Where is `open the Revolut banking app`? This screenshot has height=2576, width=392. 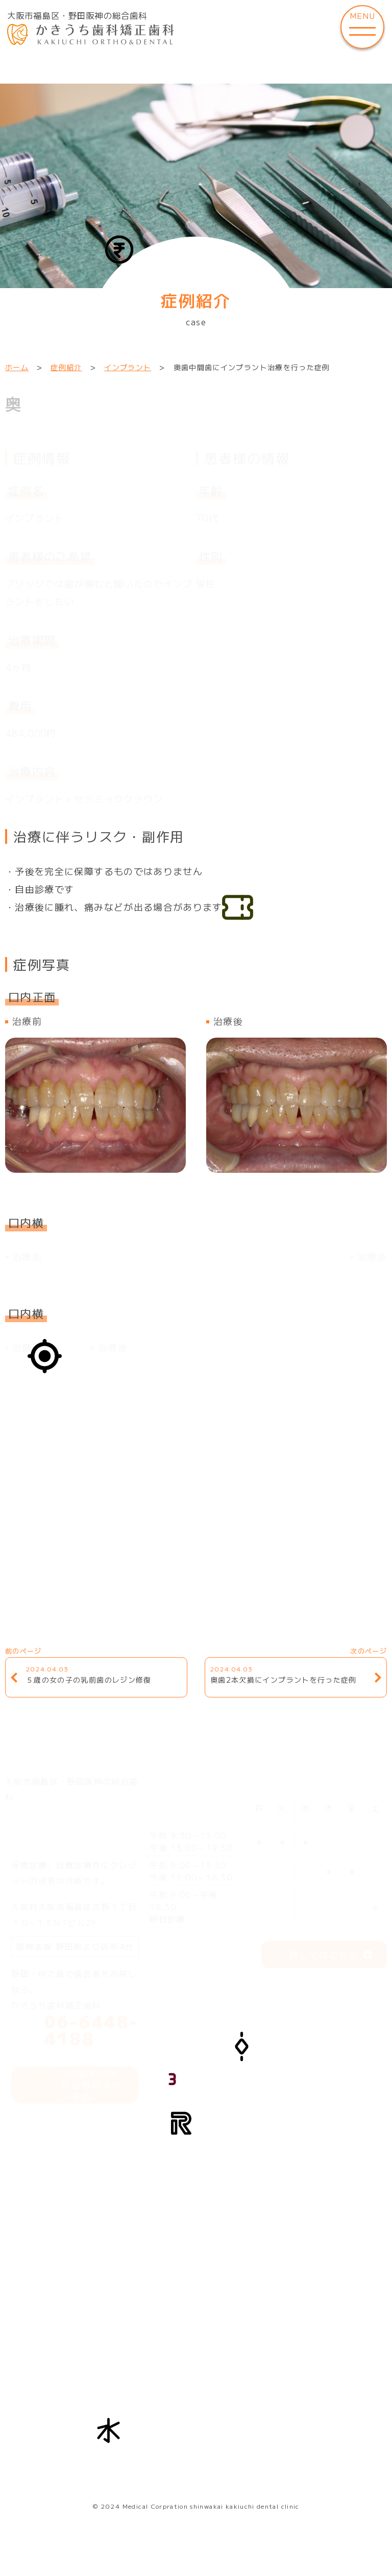
open the Revolut banking app is located at coordinates (181, 2123).